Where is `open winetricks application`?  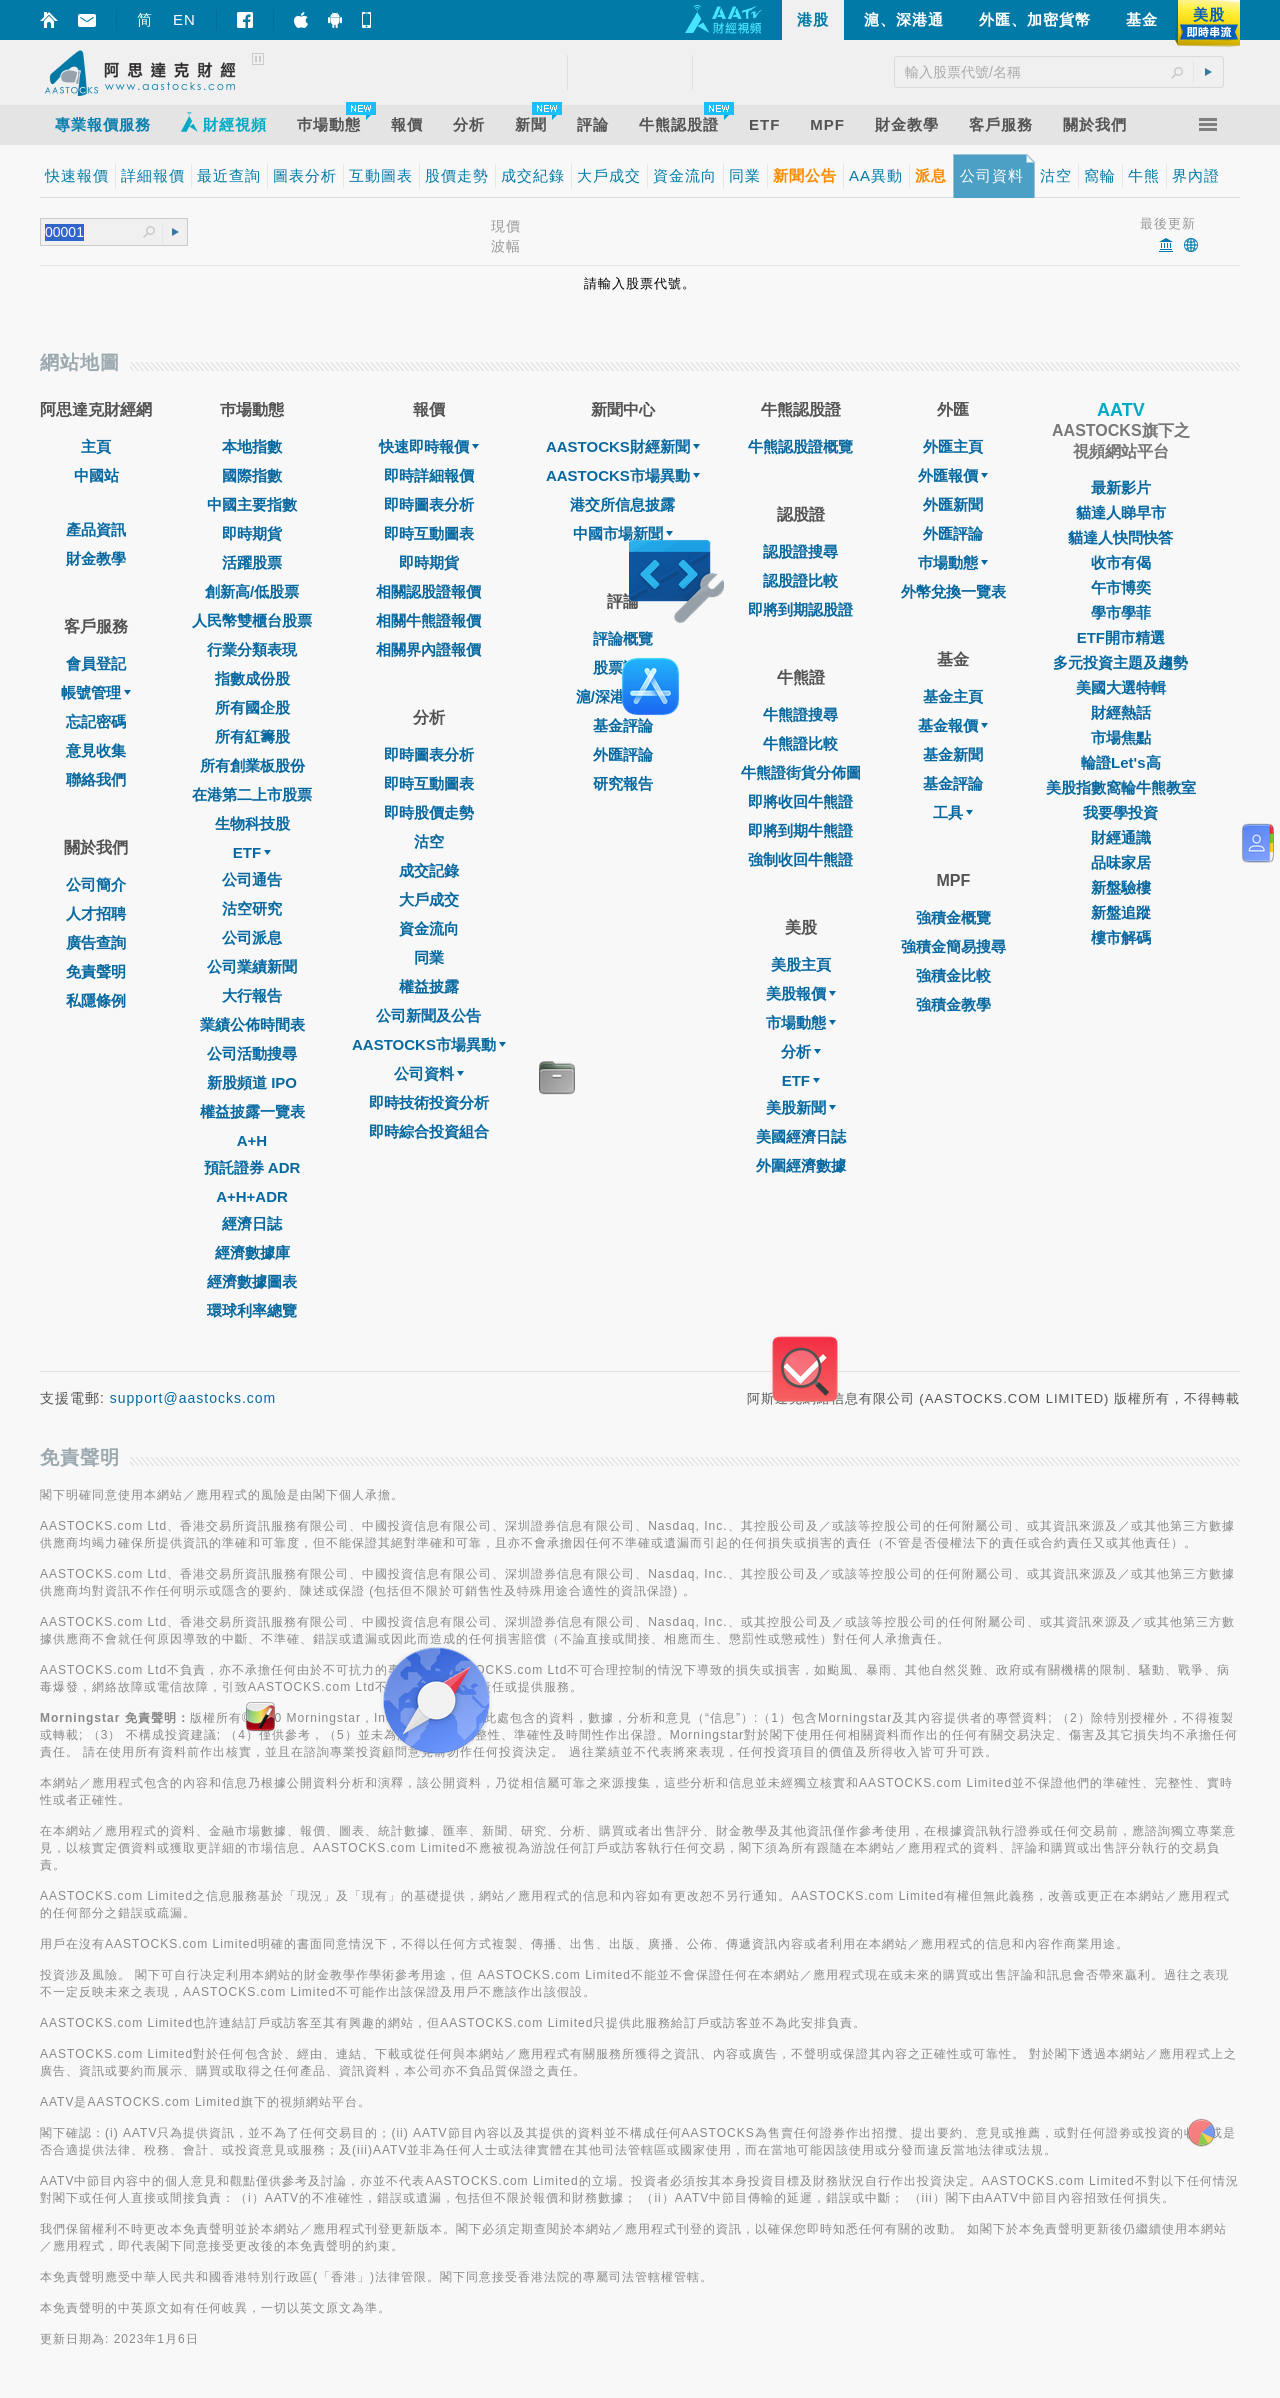 open winetricks application is located at coordinates (260, 1716).